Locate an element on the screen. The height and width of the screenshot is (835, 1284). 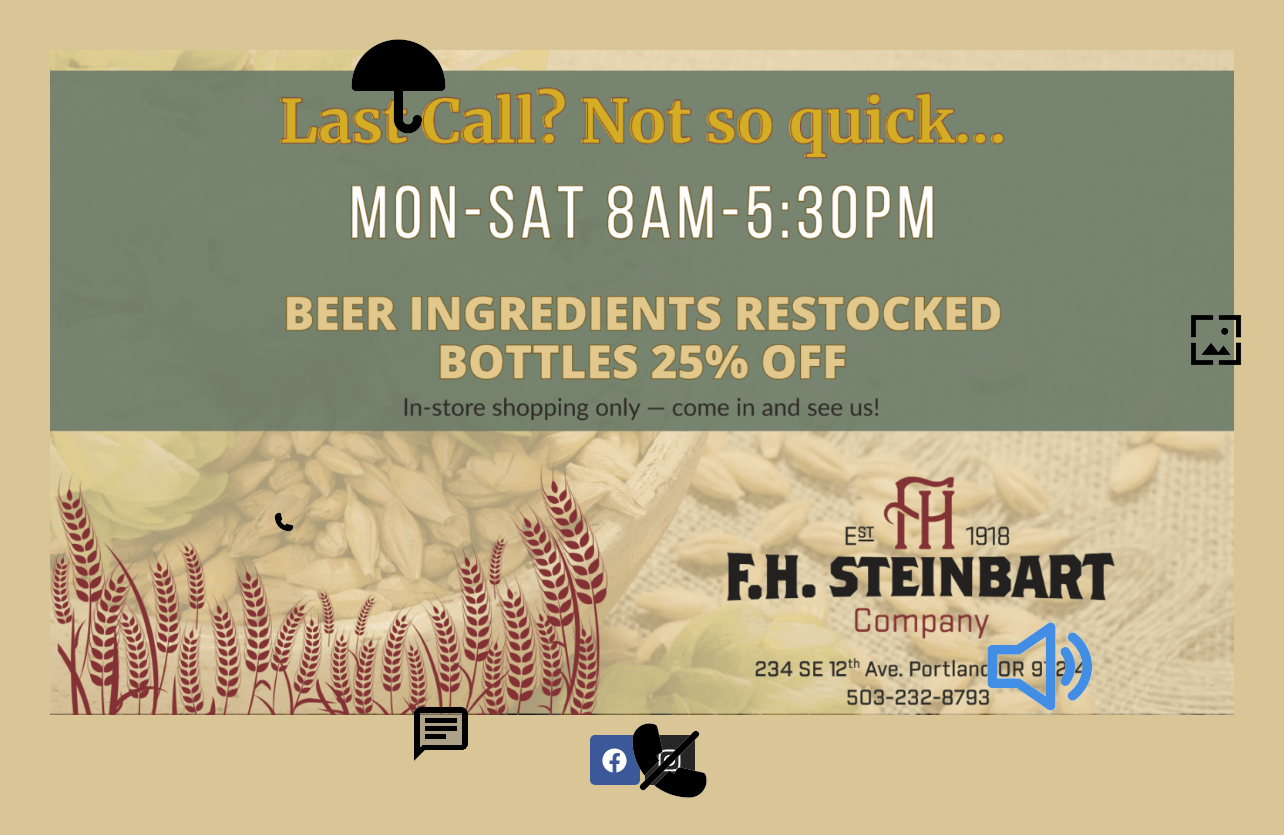
open chat or messaging is located at coordinates (441, 734).